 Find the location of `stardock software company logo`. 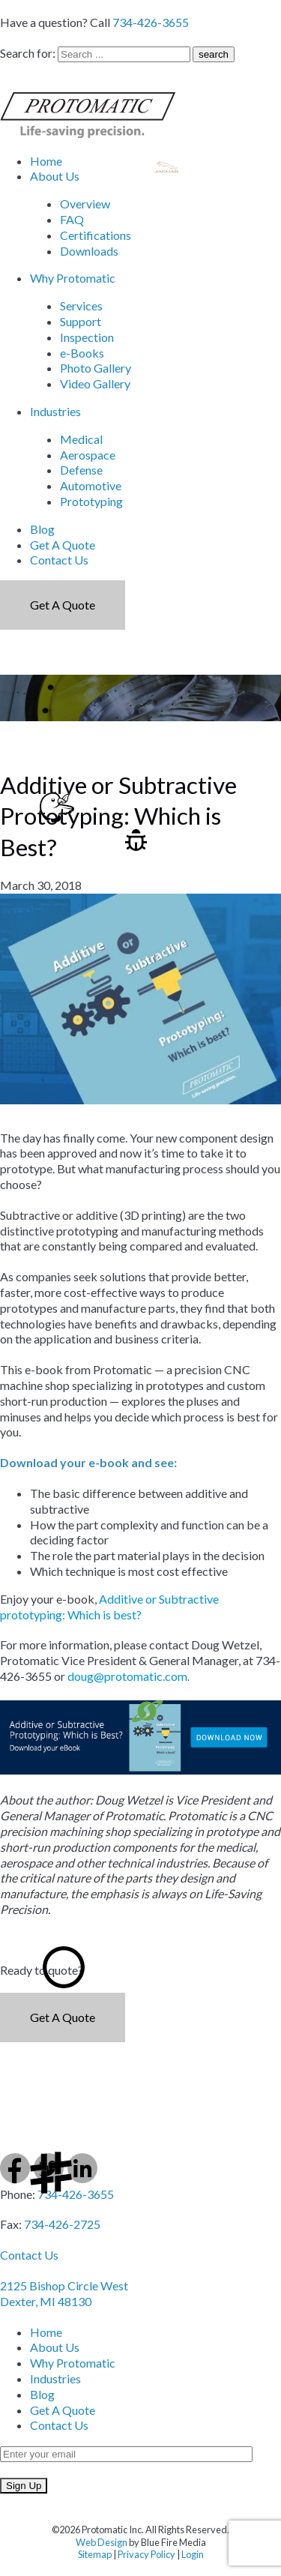

stardock software company logo is located at coordinates (147, 1711).